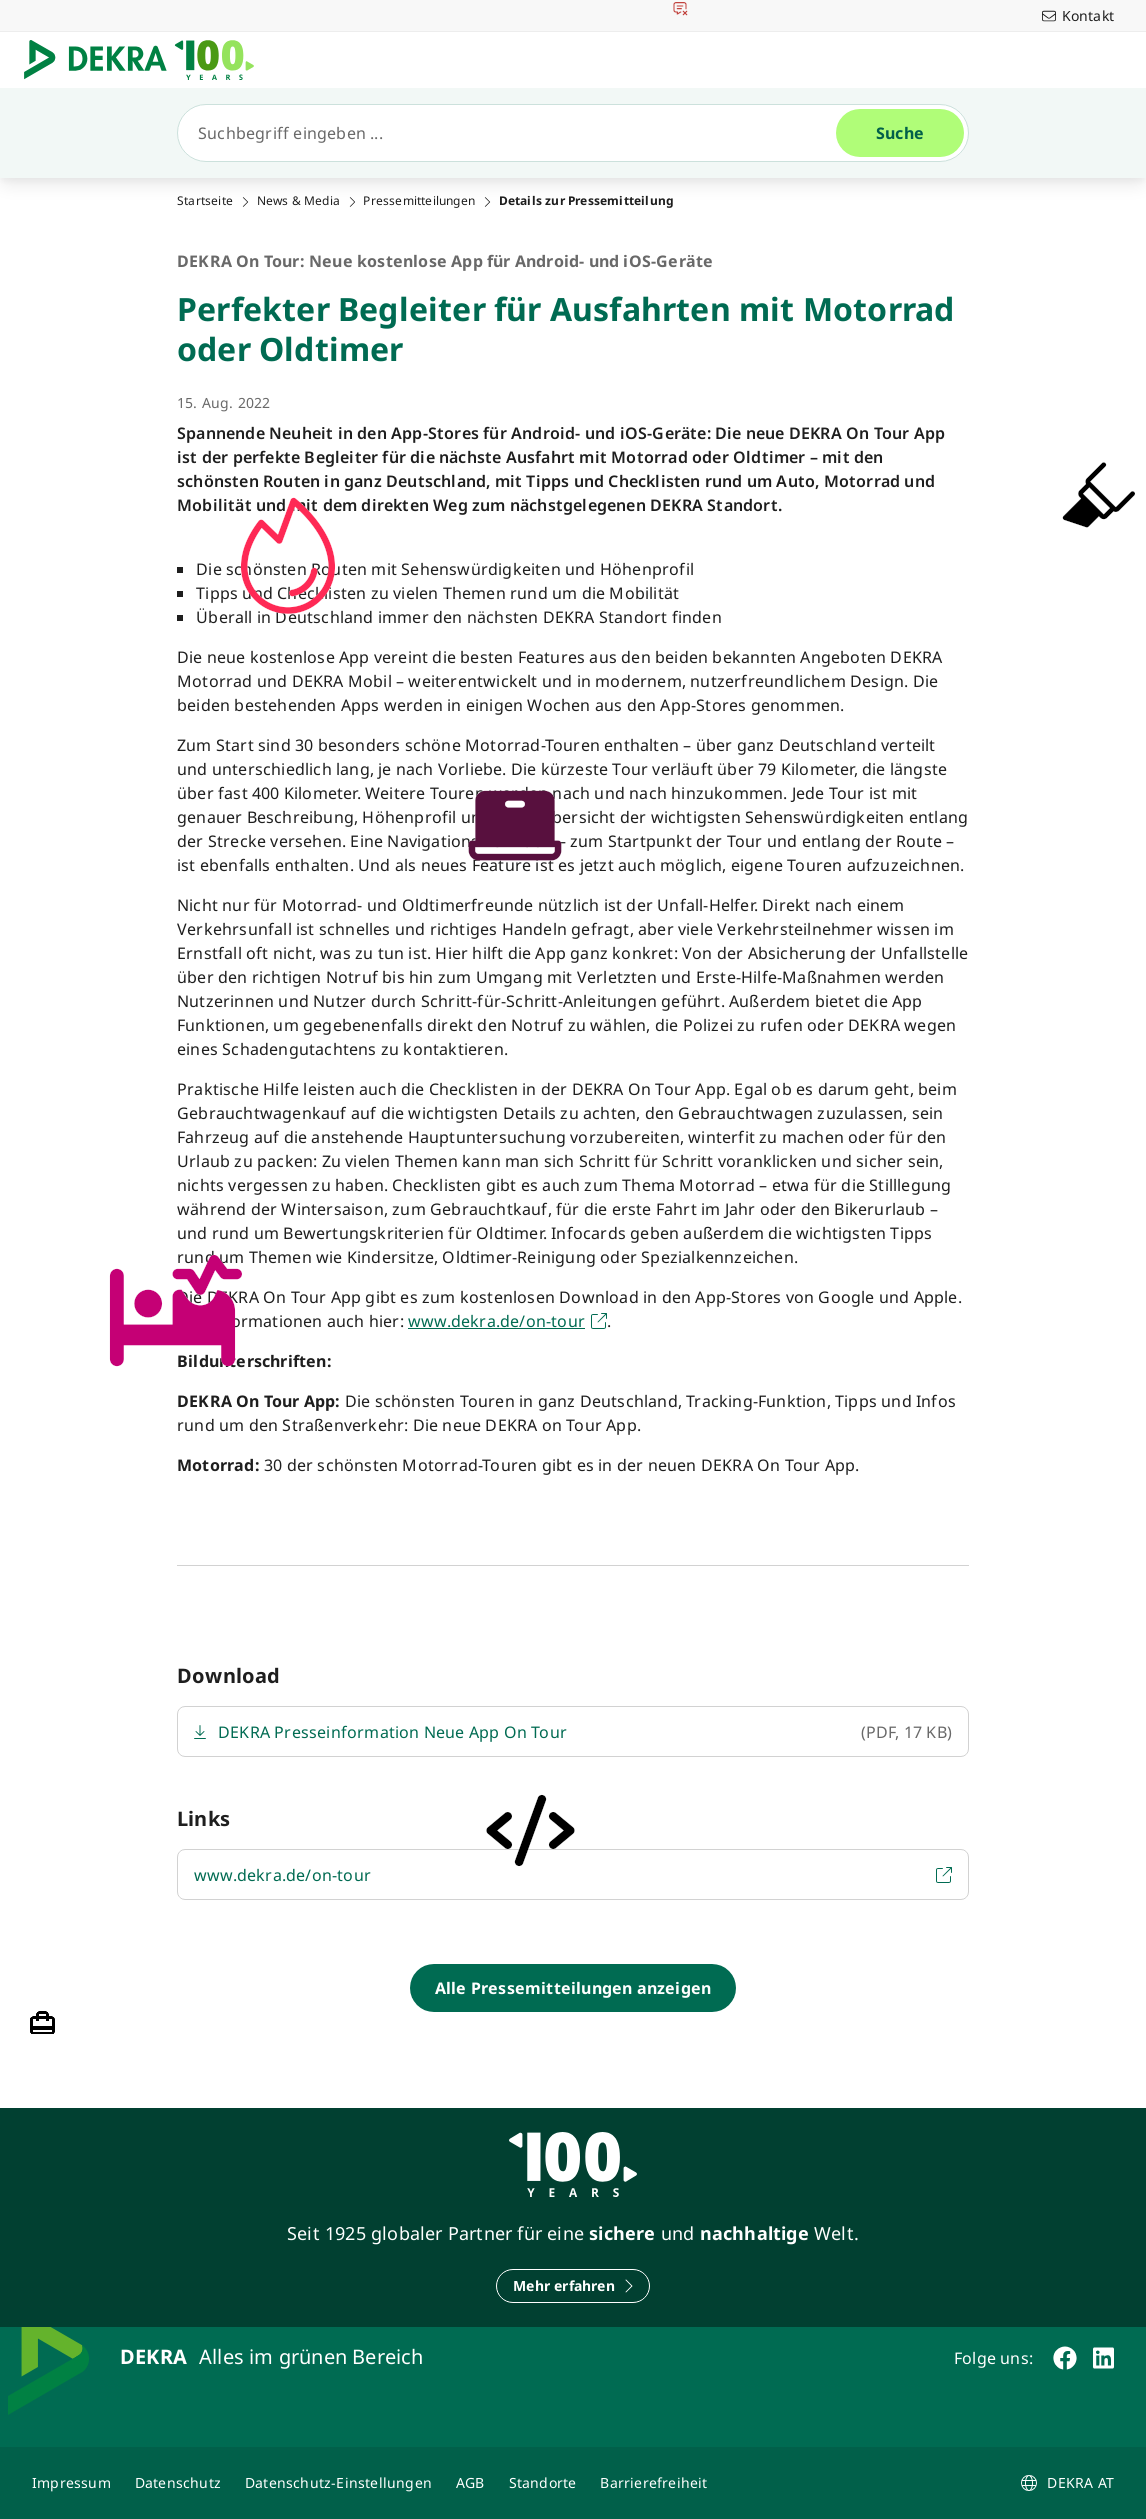  I want to click on highlight or mark selected text, so click(1096, 498).